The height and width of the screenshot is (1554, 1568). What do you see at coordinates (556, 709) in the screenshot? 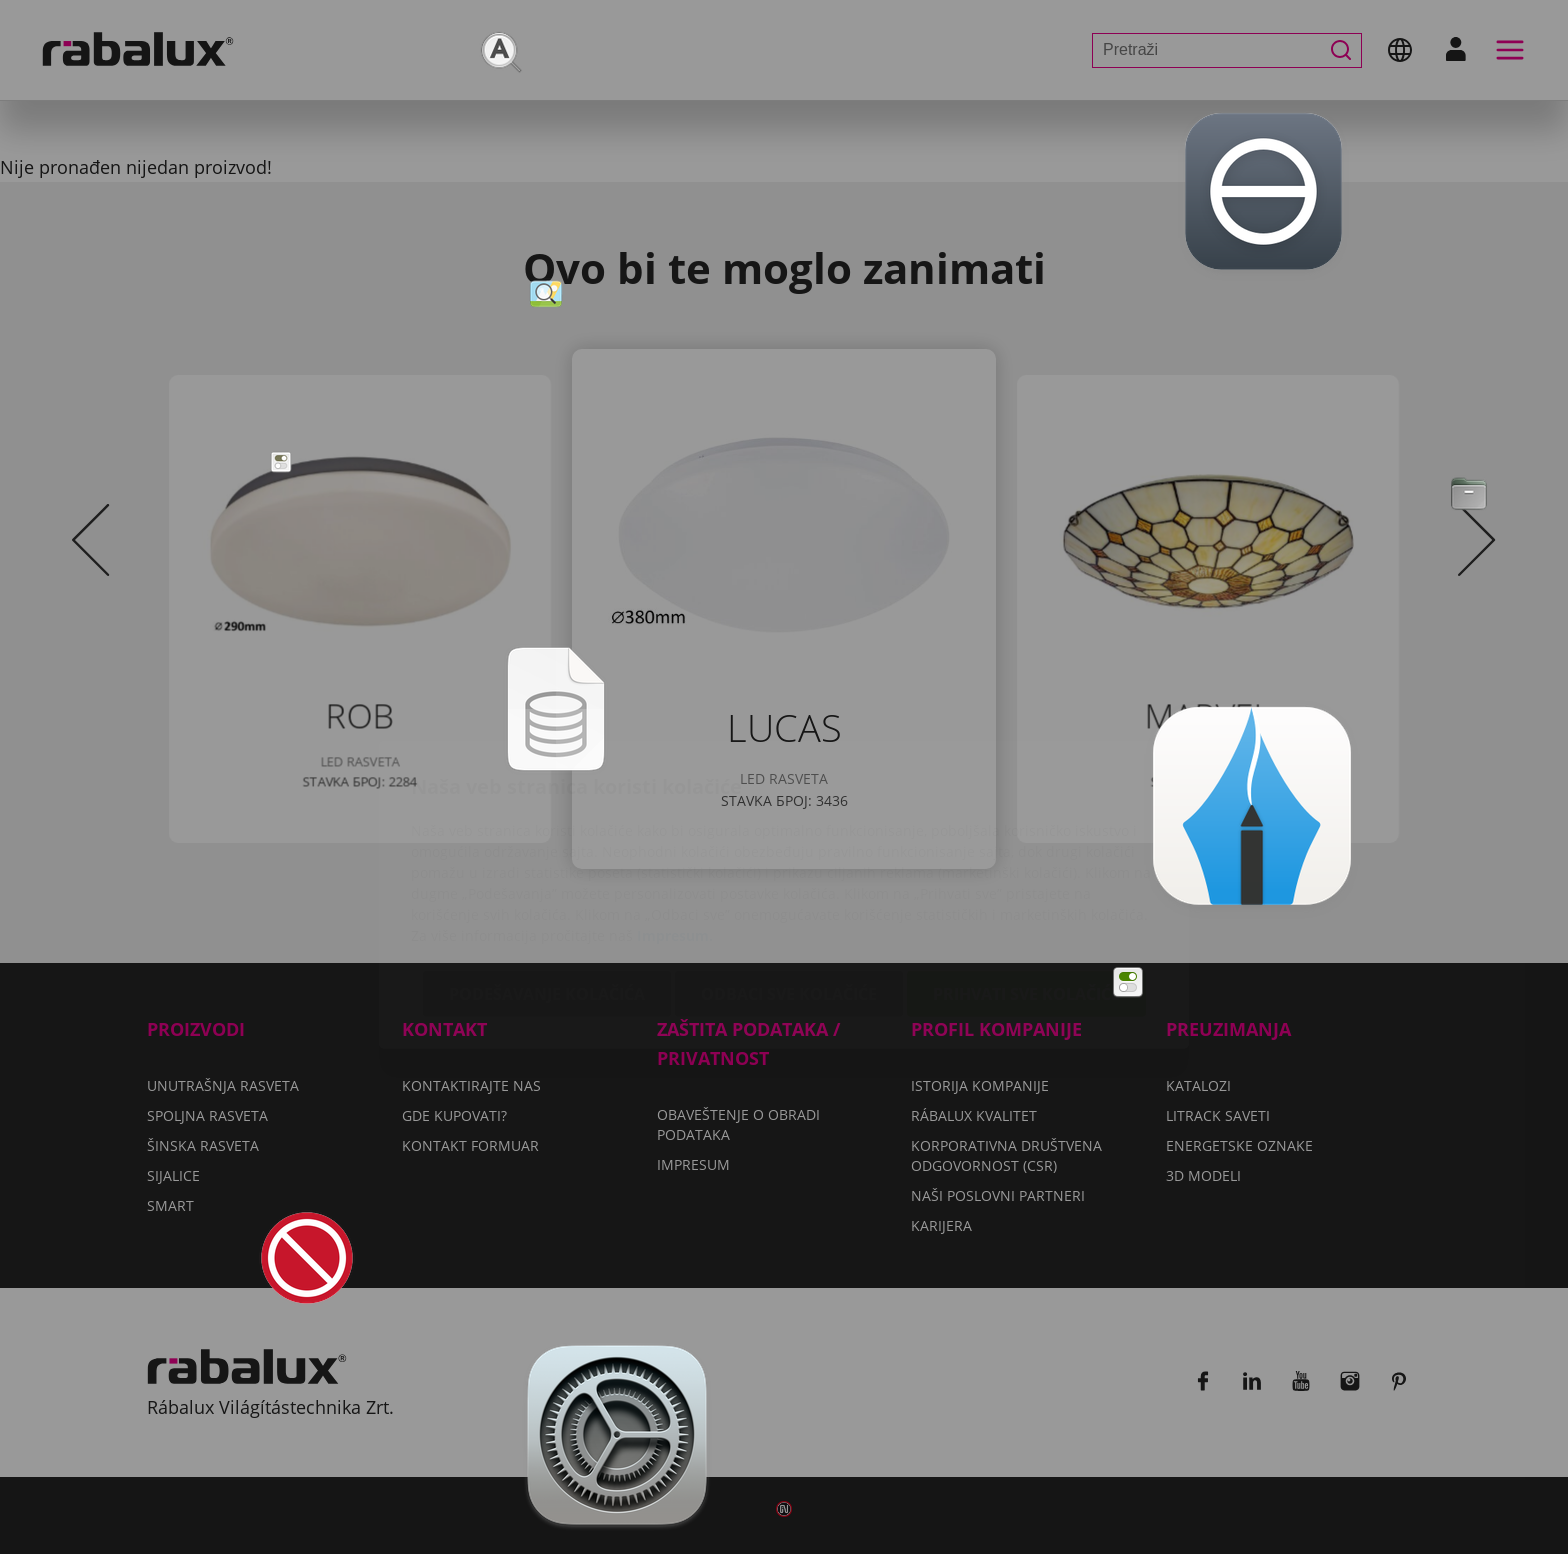
I see `sqlite3 database file` at bounding box center [556, 709].